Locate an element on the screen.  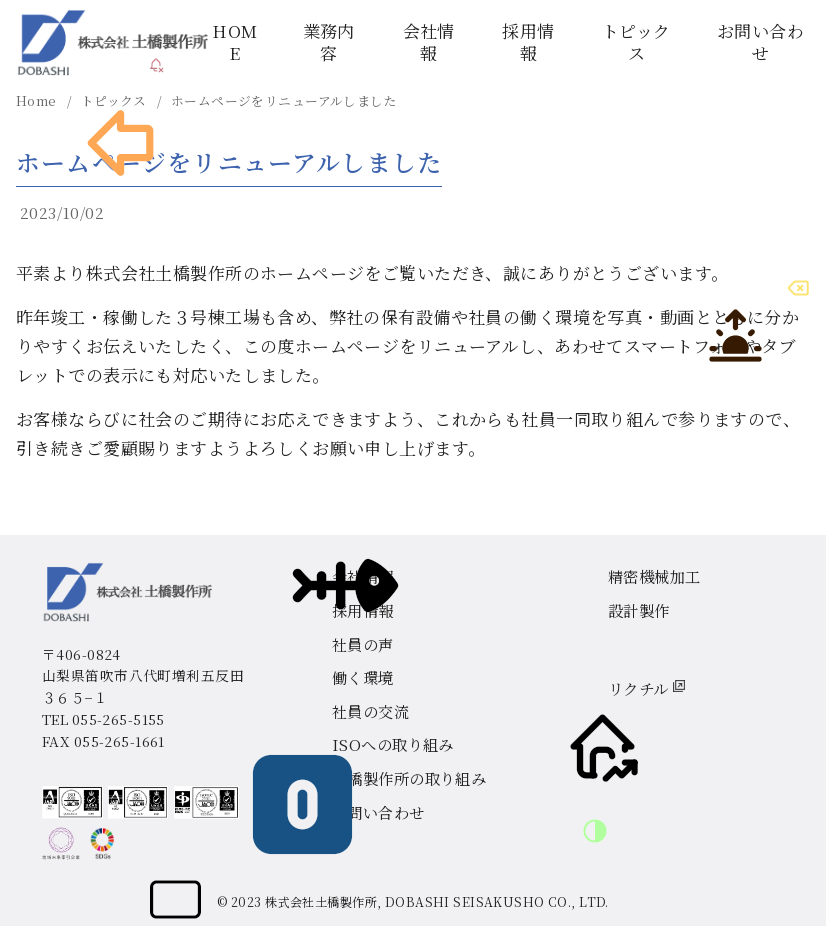
mute or disable notifications is located at coordinates (156, 65).